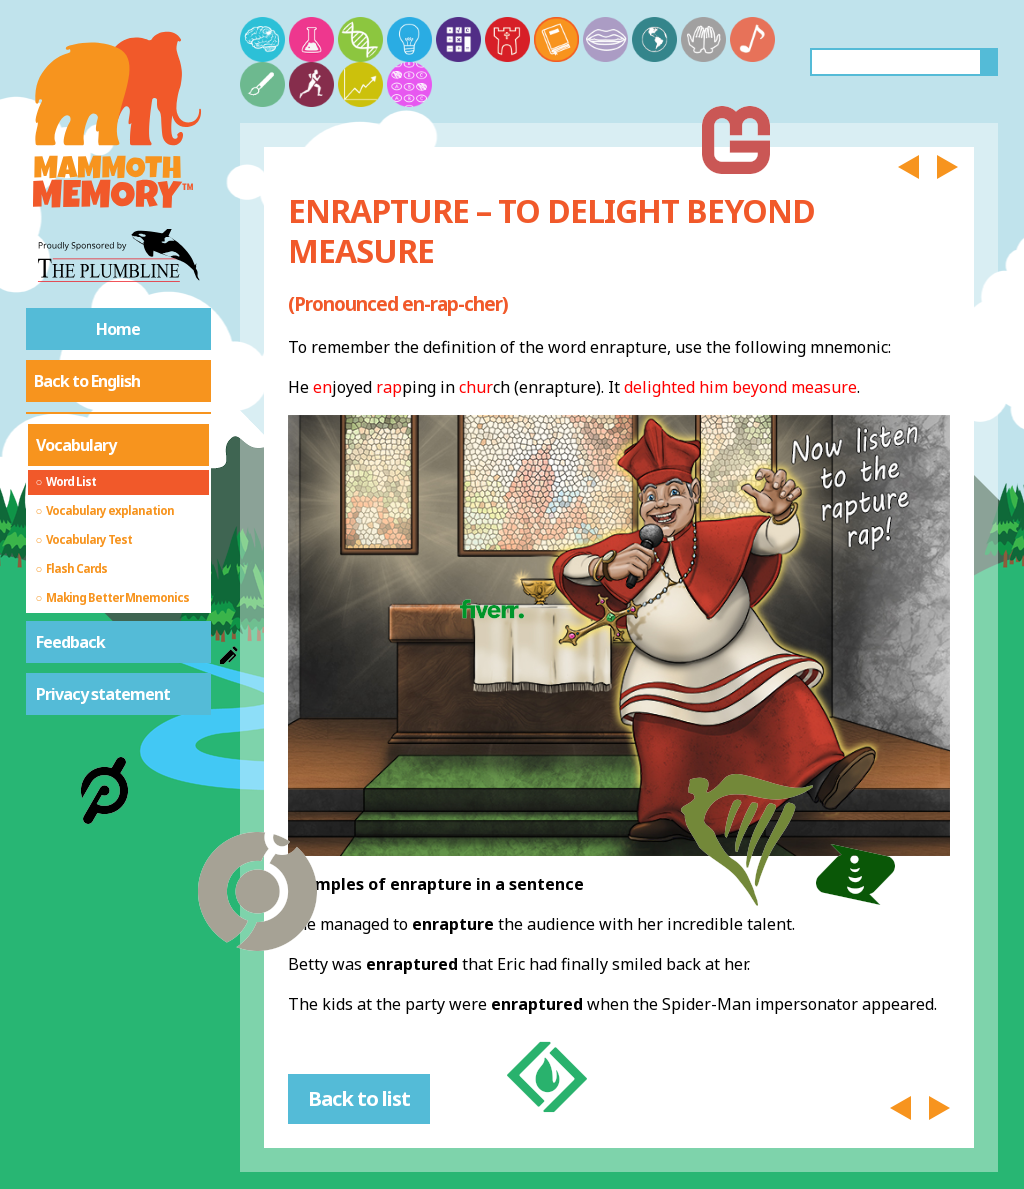 The width and height of the screenshot is (1024, 1189). What do you see at coordinates (855, 874) in the screenshot?
I see `open the Boost mobile app` at bounding box center [855, 874].